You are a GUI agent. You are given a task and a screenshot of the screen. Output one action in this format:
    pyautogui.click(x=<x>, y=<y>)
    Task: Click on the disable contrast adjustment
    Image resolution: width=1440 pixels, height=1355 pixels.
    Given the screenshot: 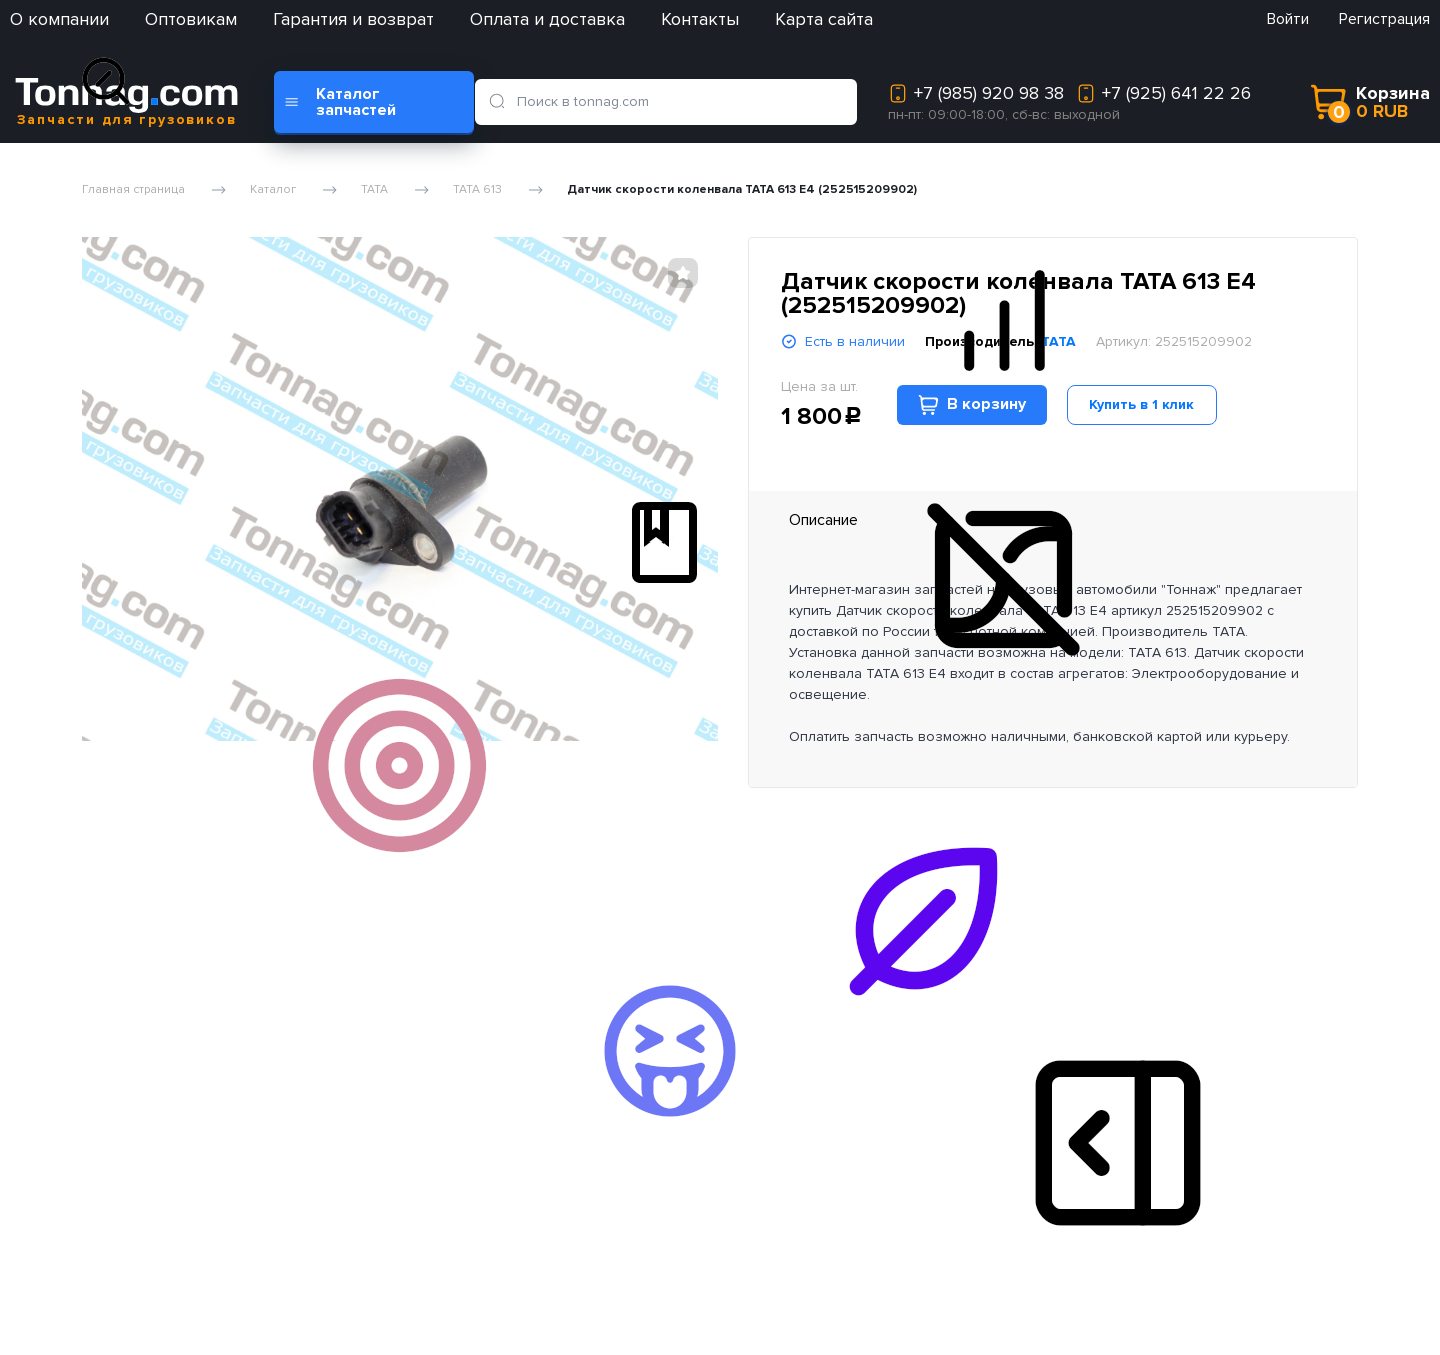 What is the action you would take?
    pyautogui.click(x=1003, y=579)
    